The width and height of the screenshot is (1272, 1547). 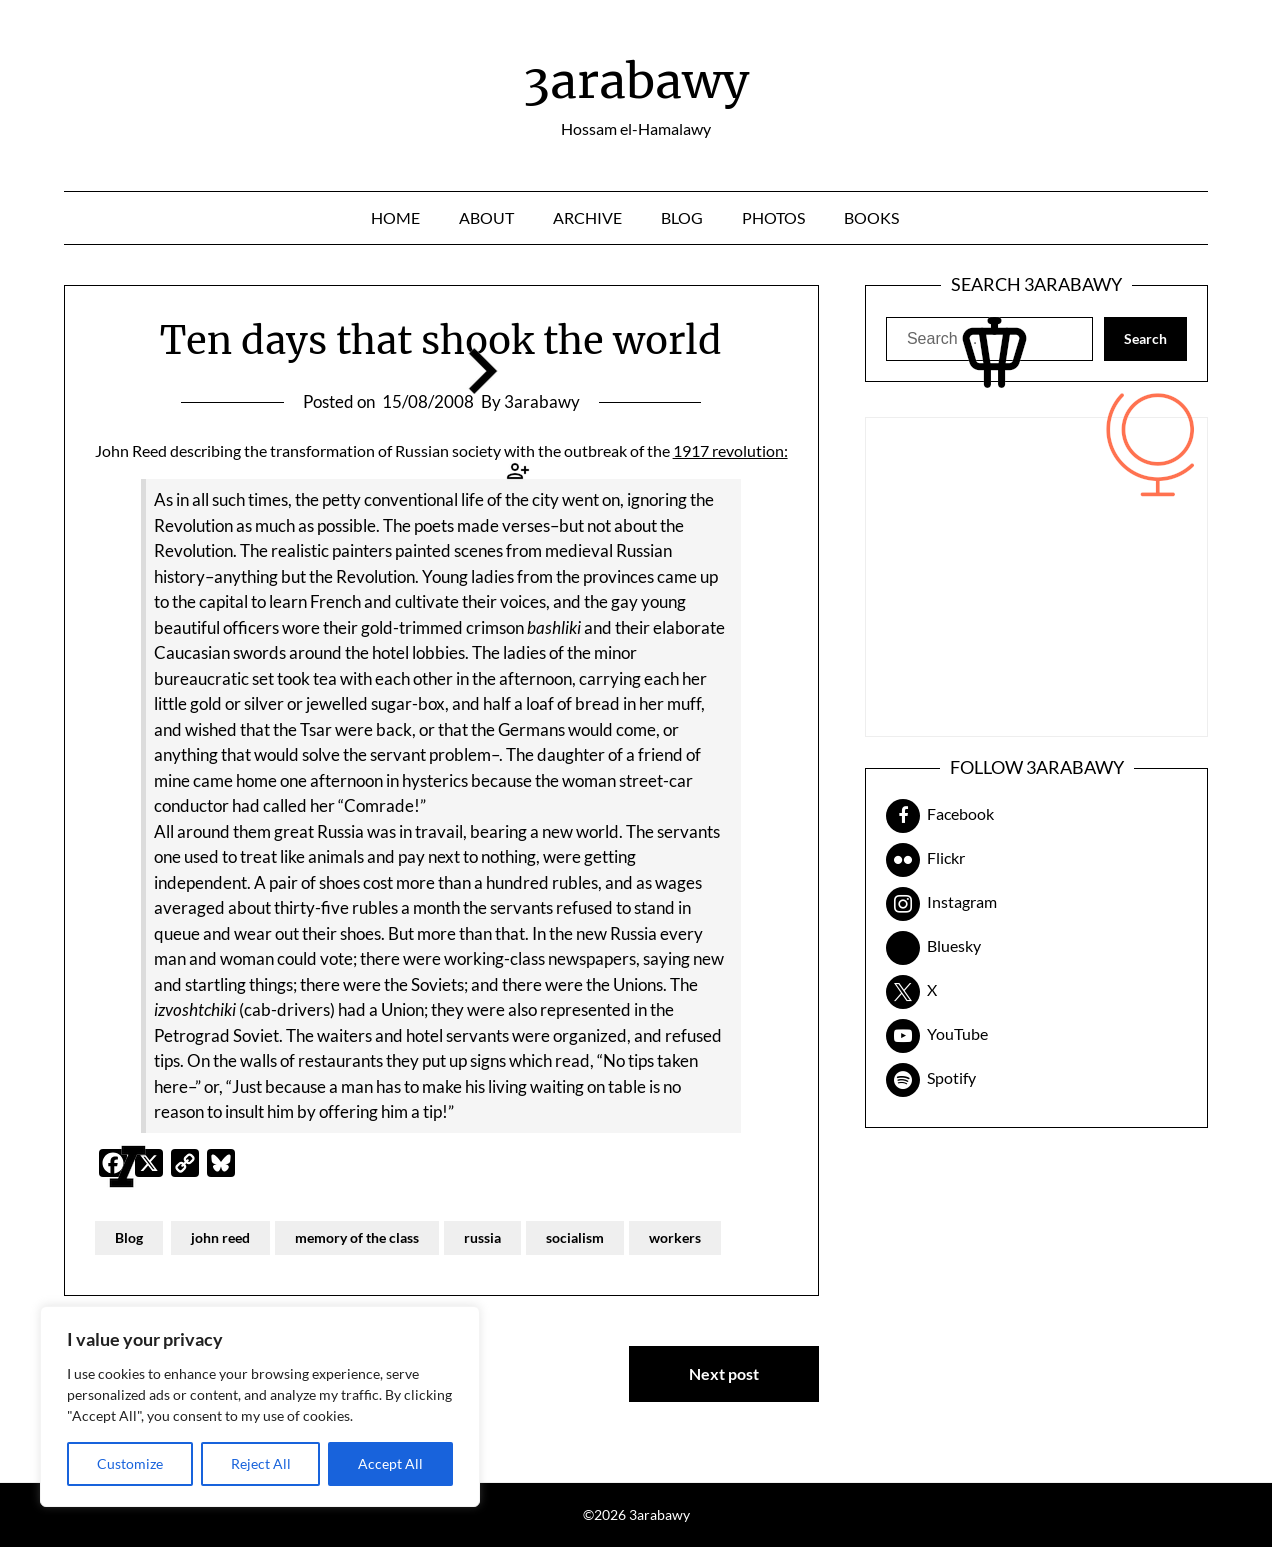 What do you see at coordinates (482, 371) in the screenshot?
I see `navigate to the next item or page` at bounding box center [482, 371].